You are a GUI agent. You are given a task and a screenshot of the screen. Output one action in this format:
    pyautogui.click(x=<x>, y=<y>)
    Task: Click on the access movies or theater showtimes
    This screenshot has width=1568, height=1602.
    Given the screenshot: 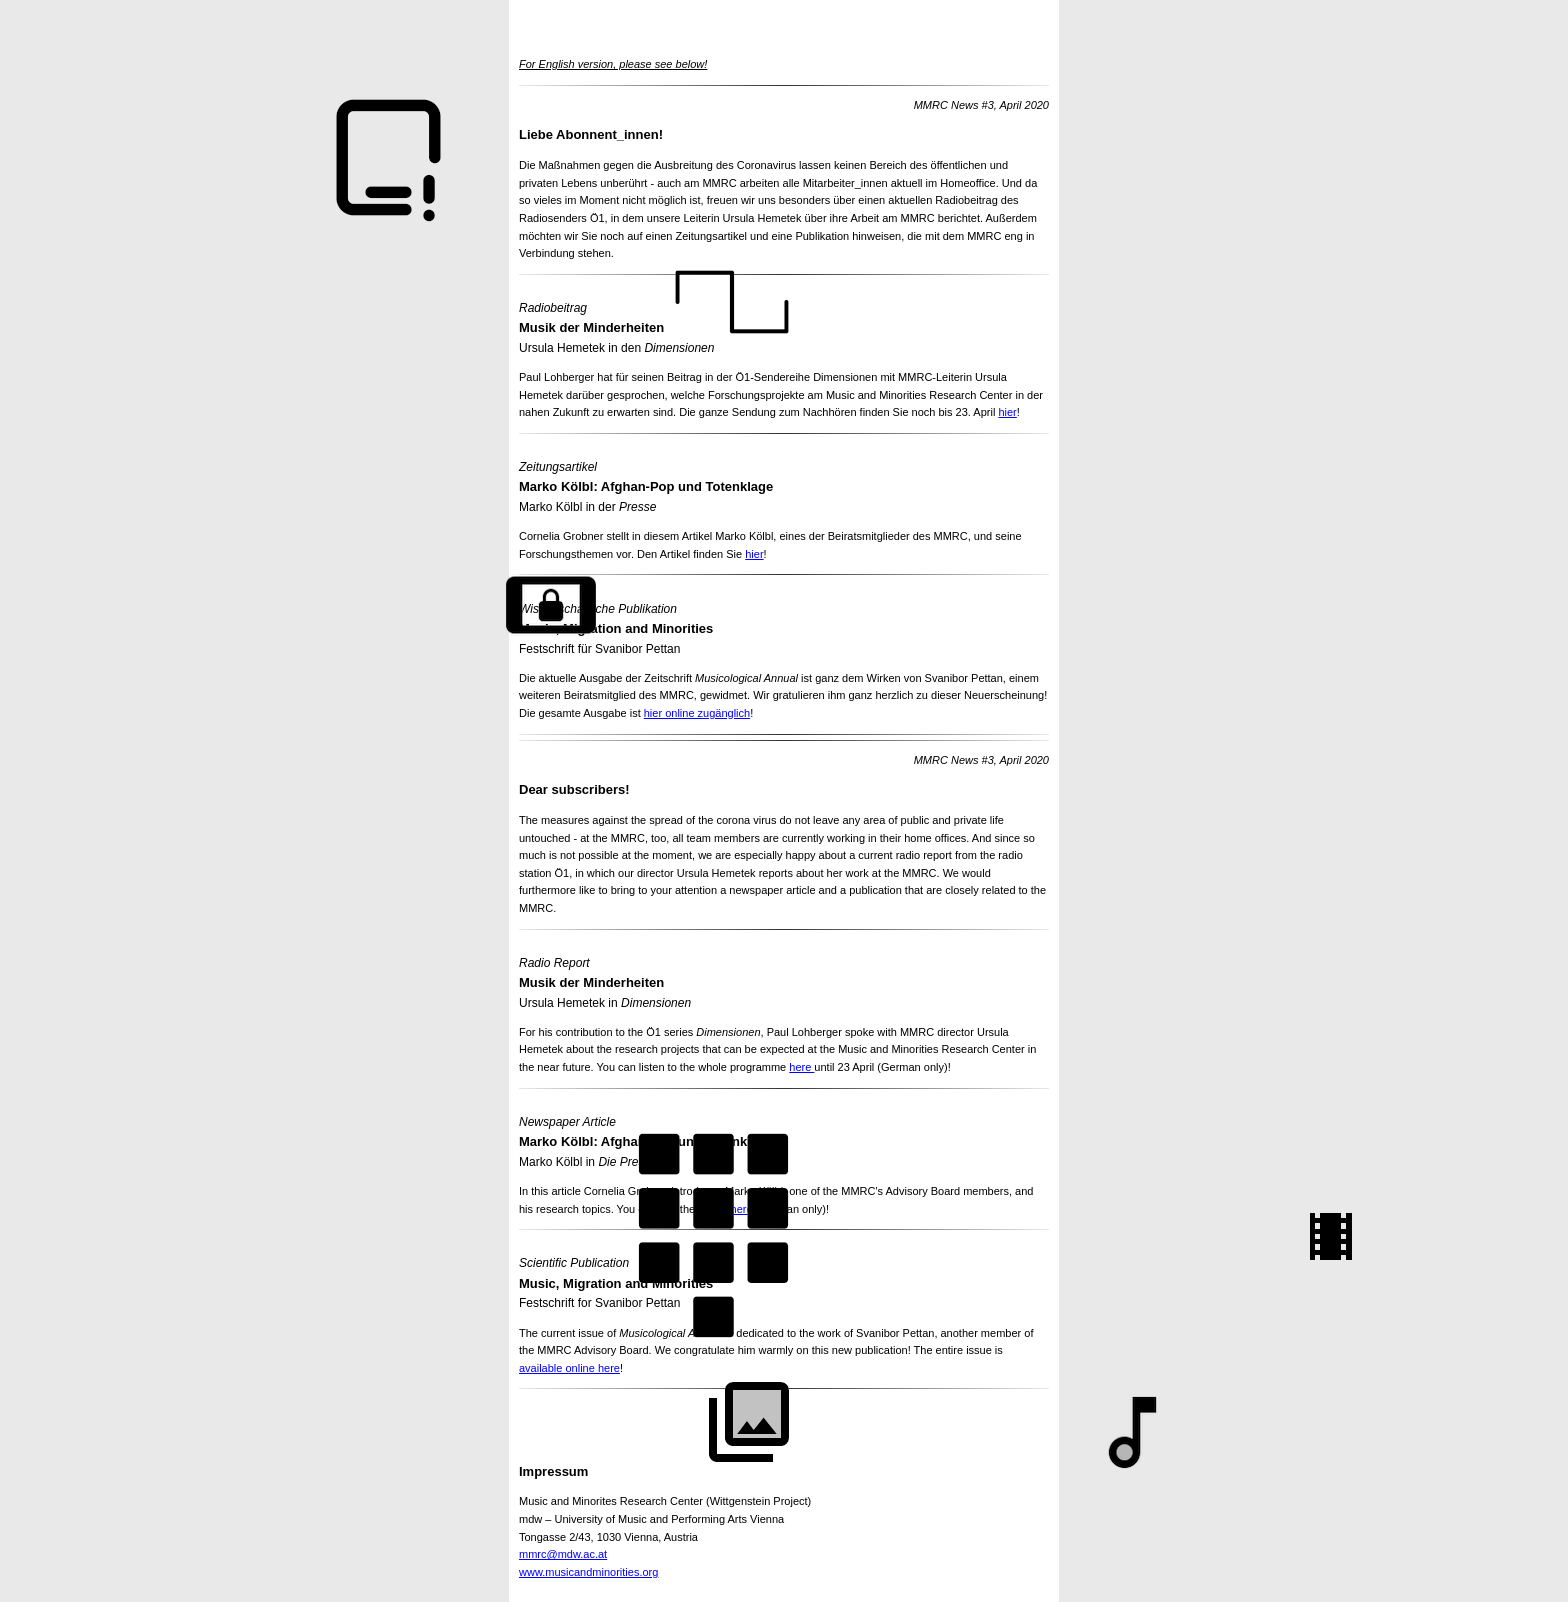 What is the action you would take?
    pyautogui.click(x=1330, y=1236)
    